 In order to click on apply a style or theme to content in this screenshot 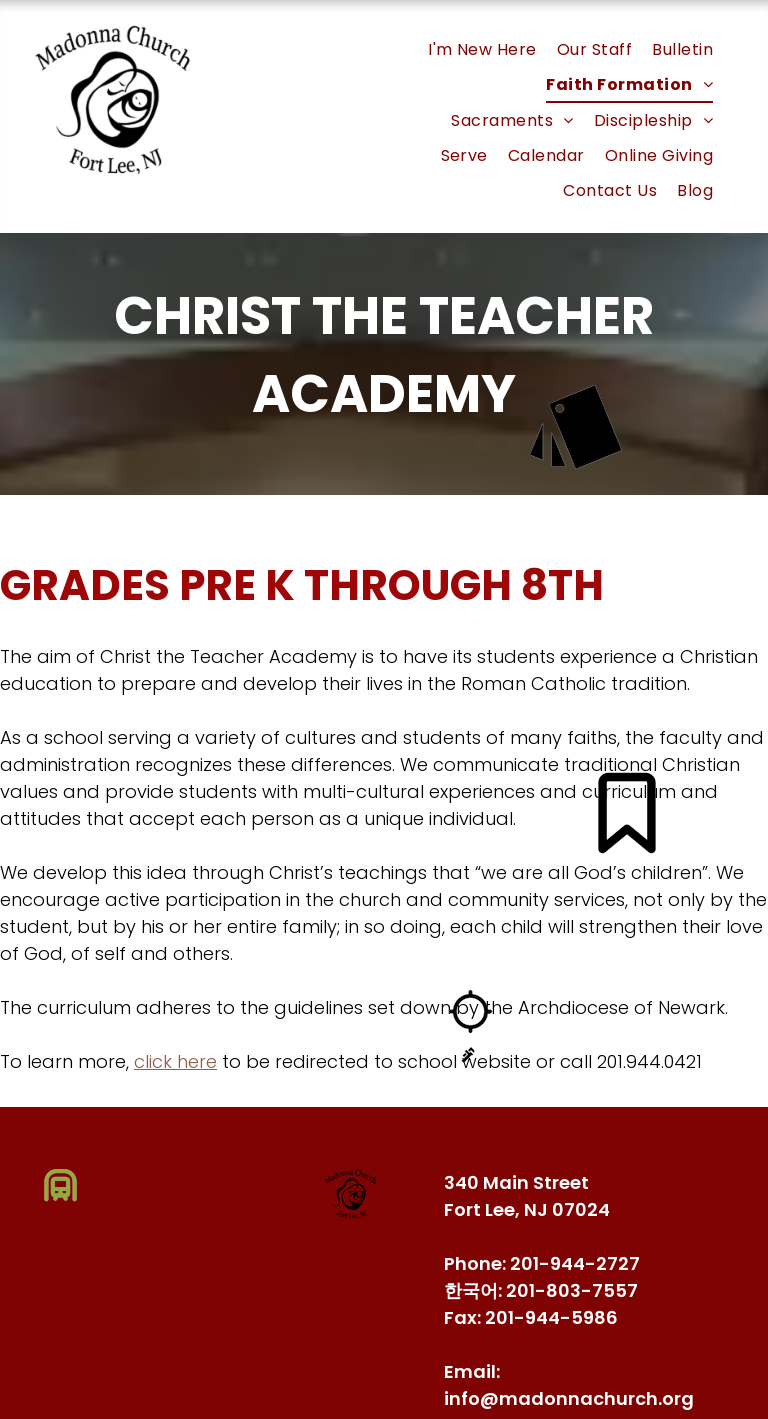, I will do `click(577, 426)`.